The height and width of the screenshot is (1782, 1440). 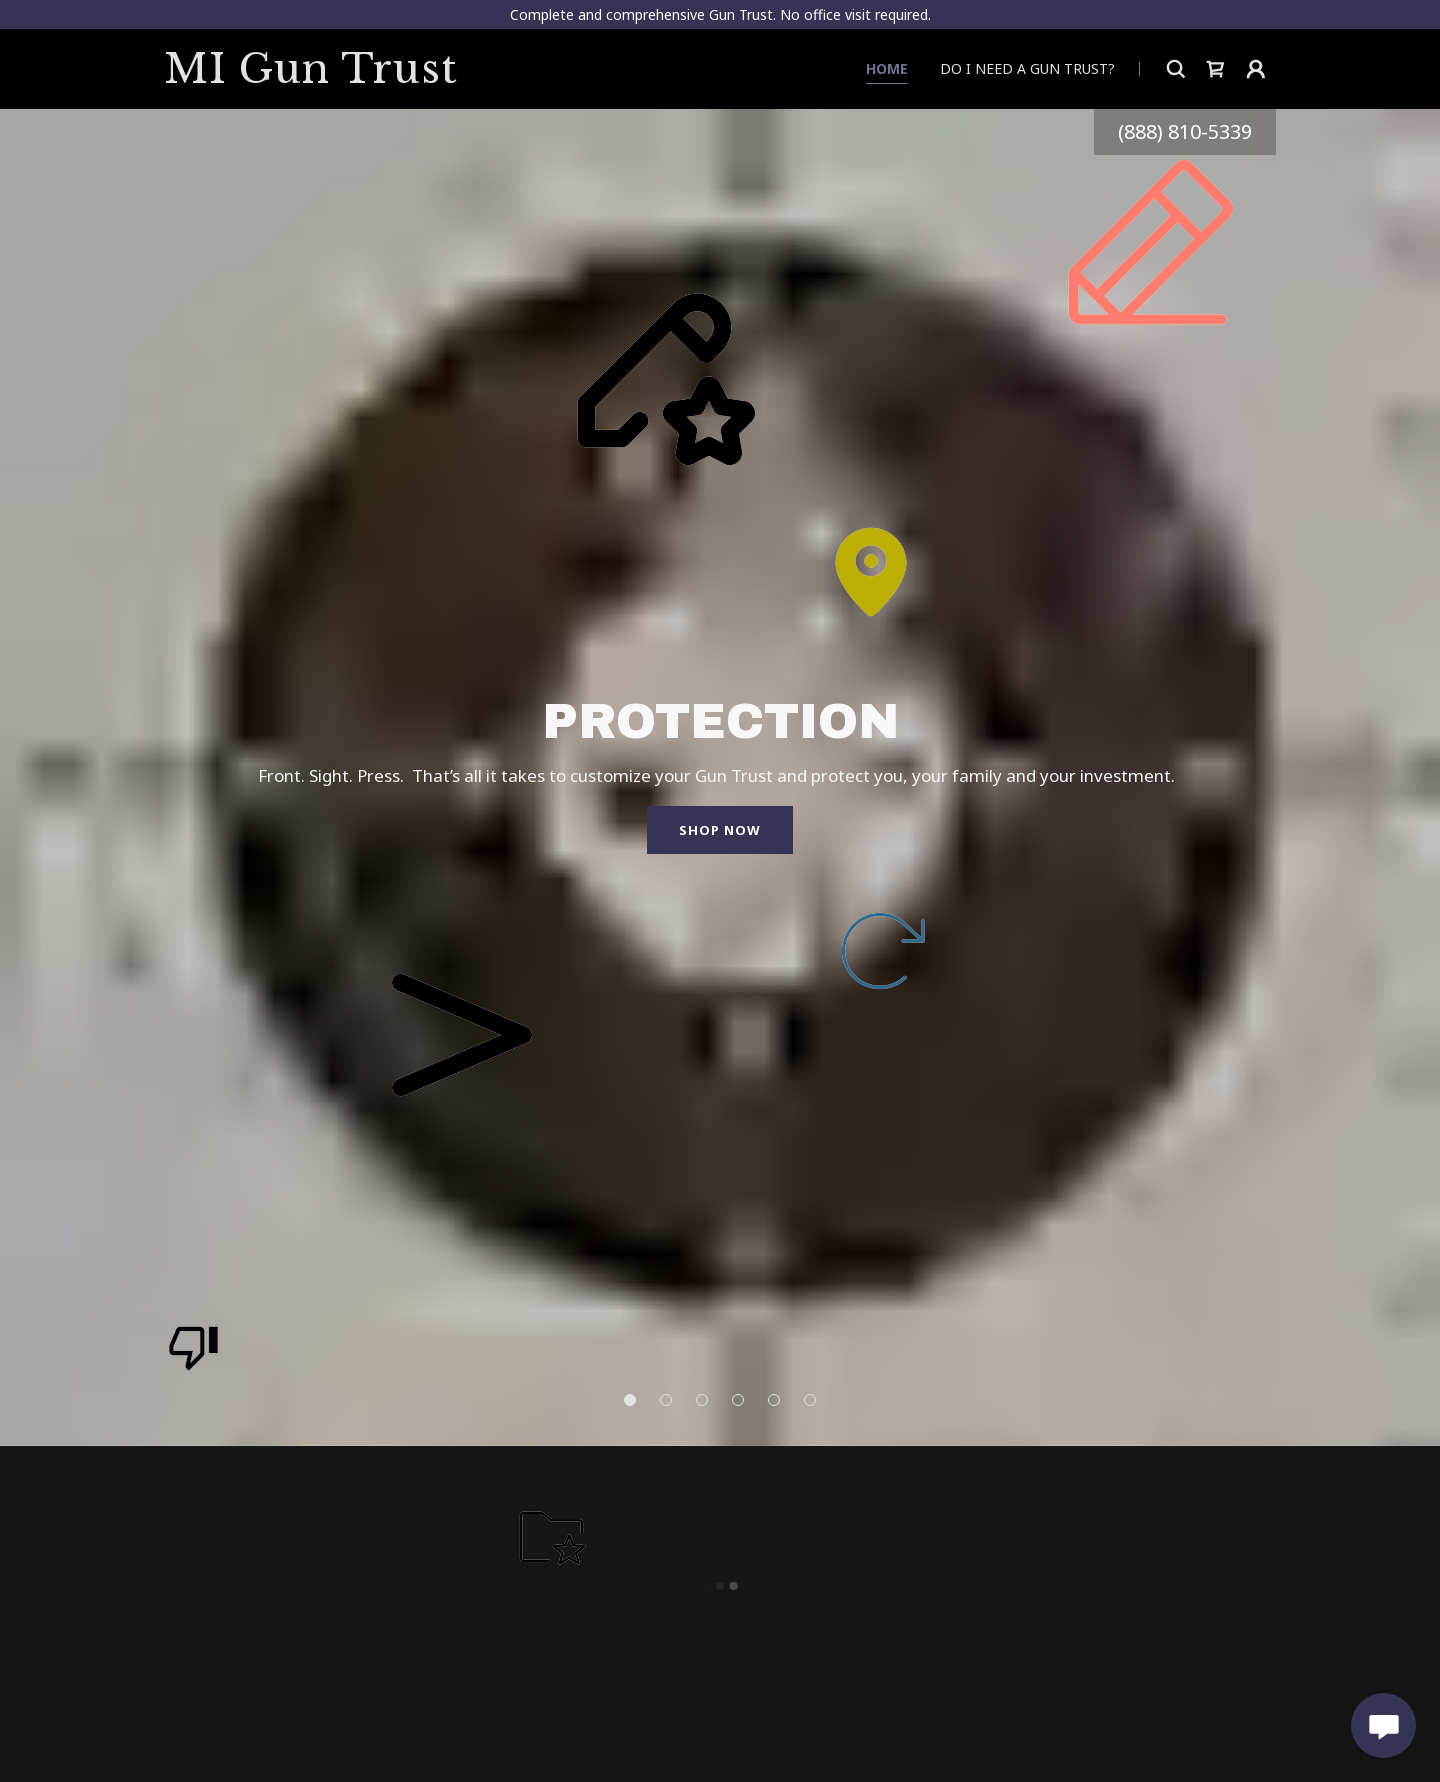 What do you see at coordinates (880, 951) in the screenshot?
I see `refresh or reload content` at bounding box center [880, 951].